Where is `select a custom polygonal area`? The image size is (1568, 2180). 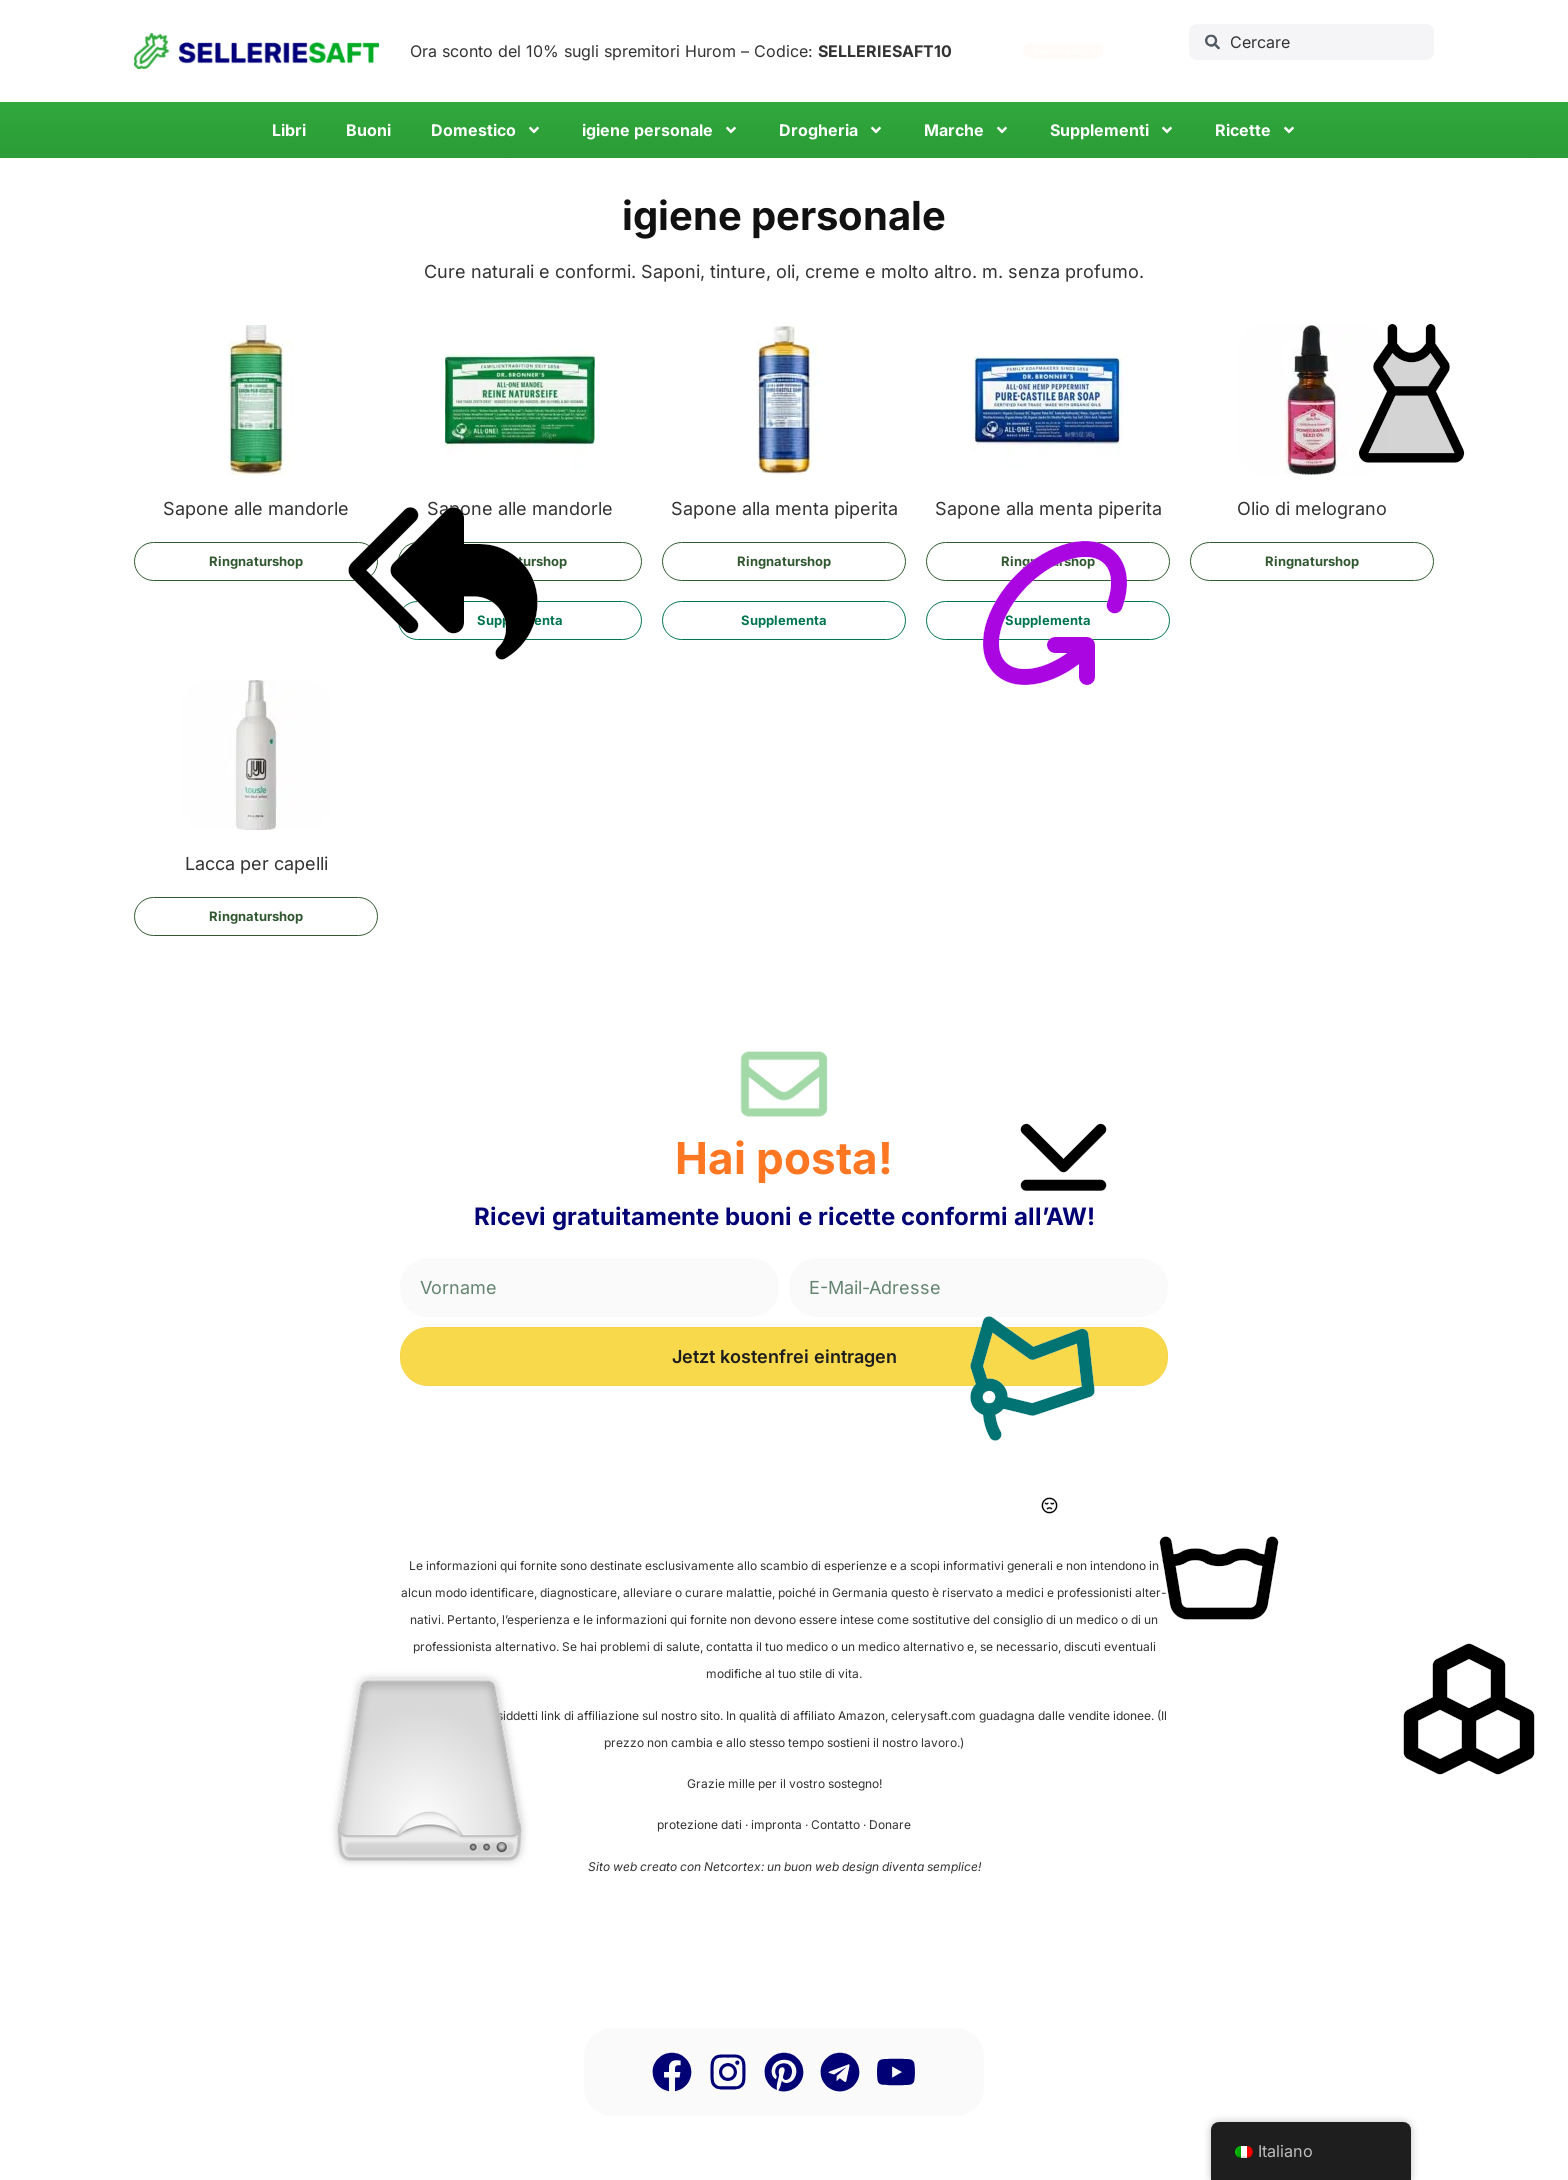 select a custom polygonal area is located at coordinates (1032, 1378).